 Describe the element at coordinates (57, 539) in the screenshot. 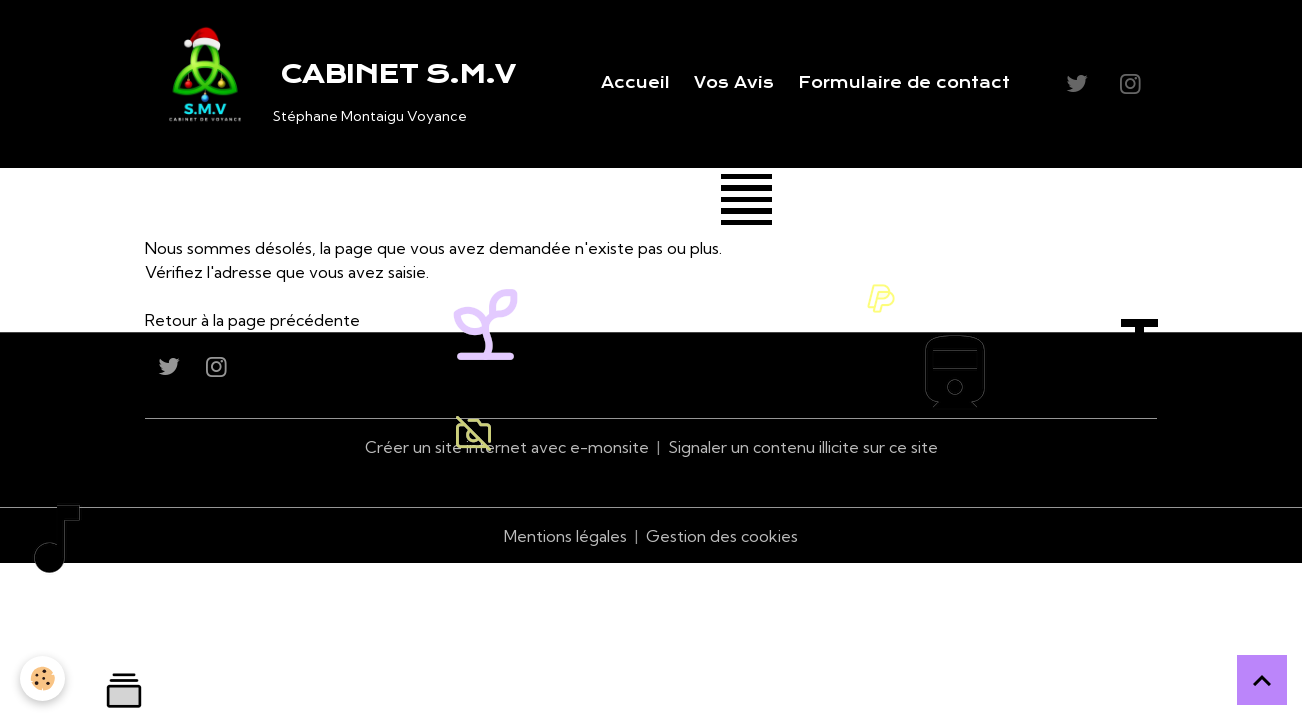

I see `play or access audio content` at that location.